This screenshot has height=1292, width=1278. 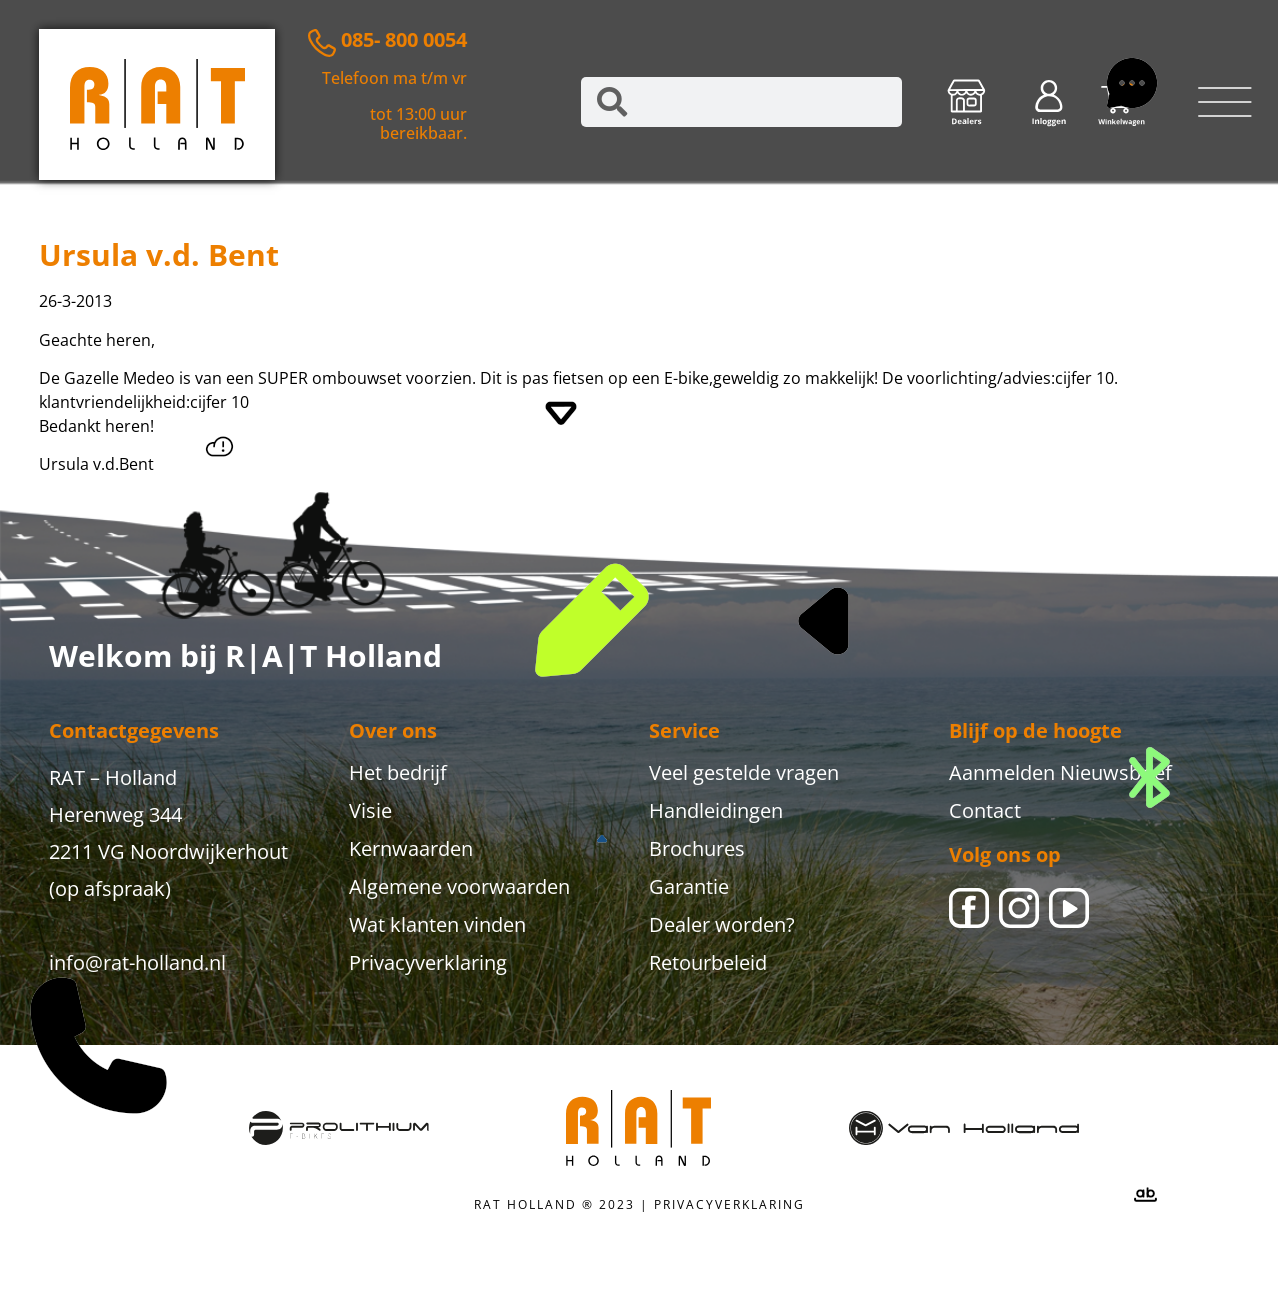 I want to click on scroll to top of page, so click(x=602, y=839).